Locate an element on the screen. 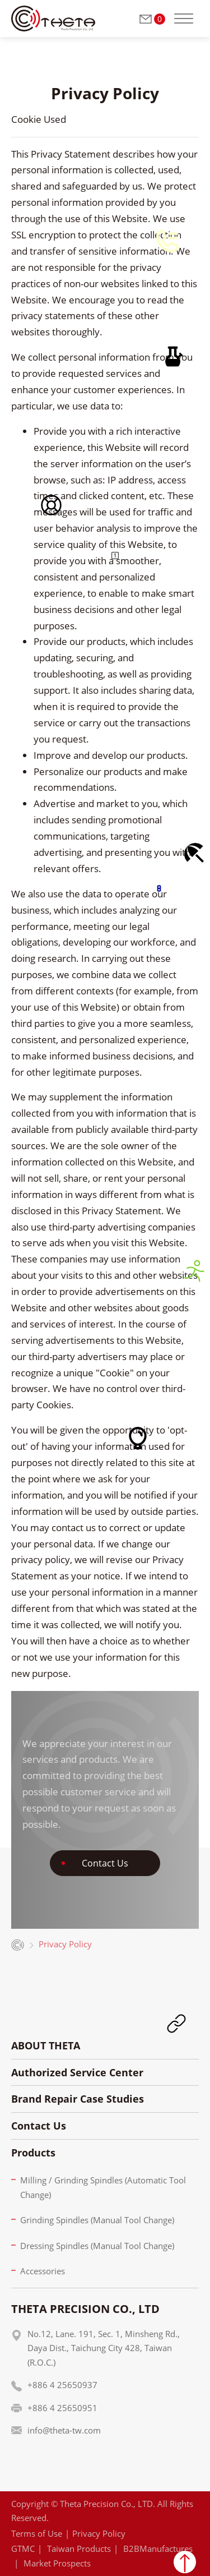 The width and height of the screenshot is (210, 2576). view contact list or phone directory is located at coordinates (168, 241).